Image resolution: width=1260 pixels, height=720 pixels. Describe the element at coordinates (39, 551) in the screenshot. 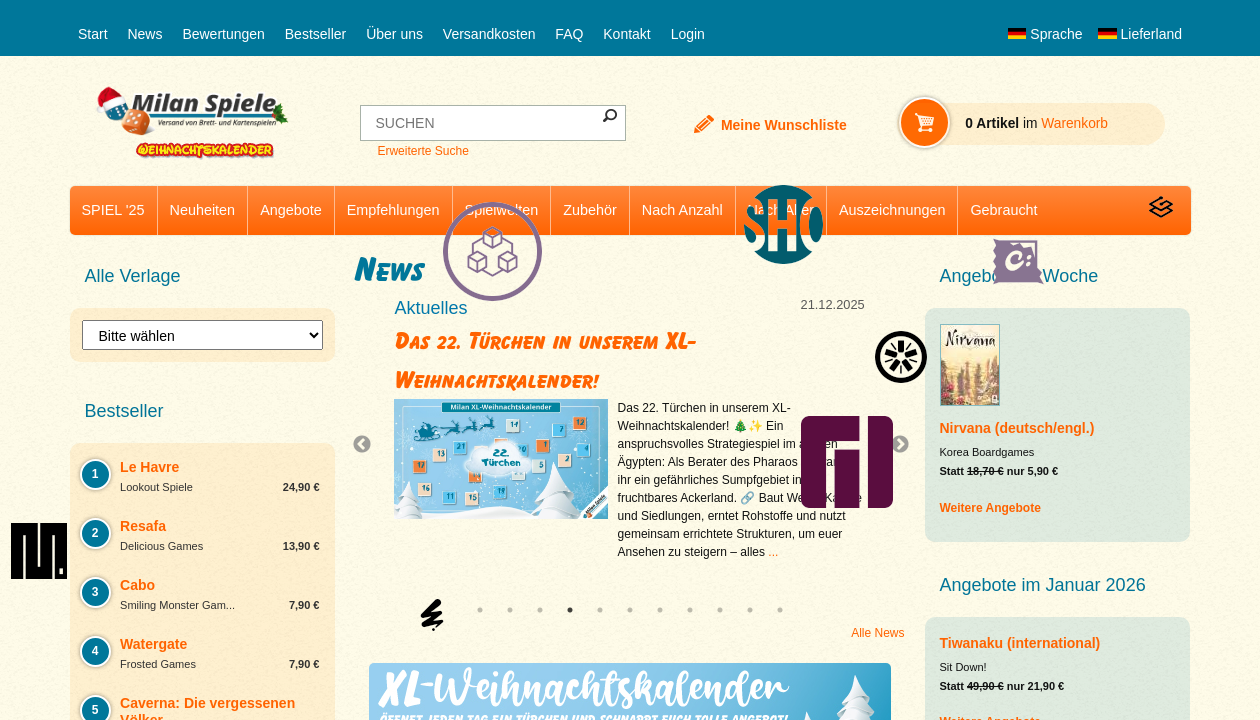

I see `micropython programming language logo` at that location.